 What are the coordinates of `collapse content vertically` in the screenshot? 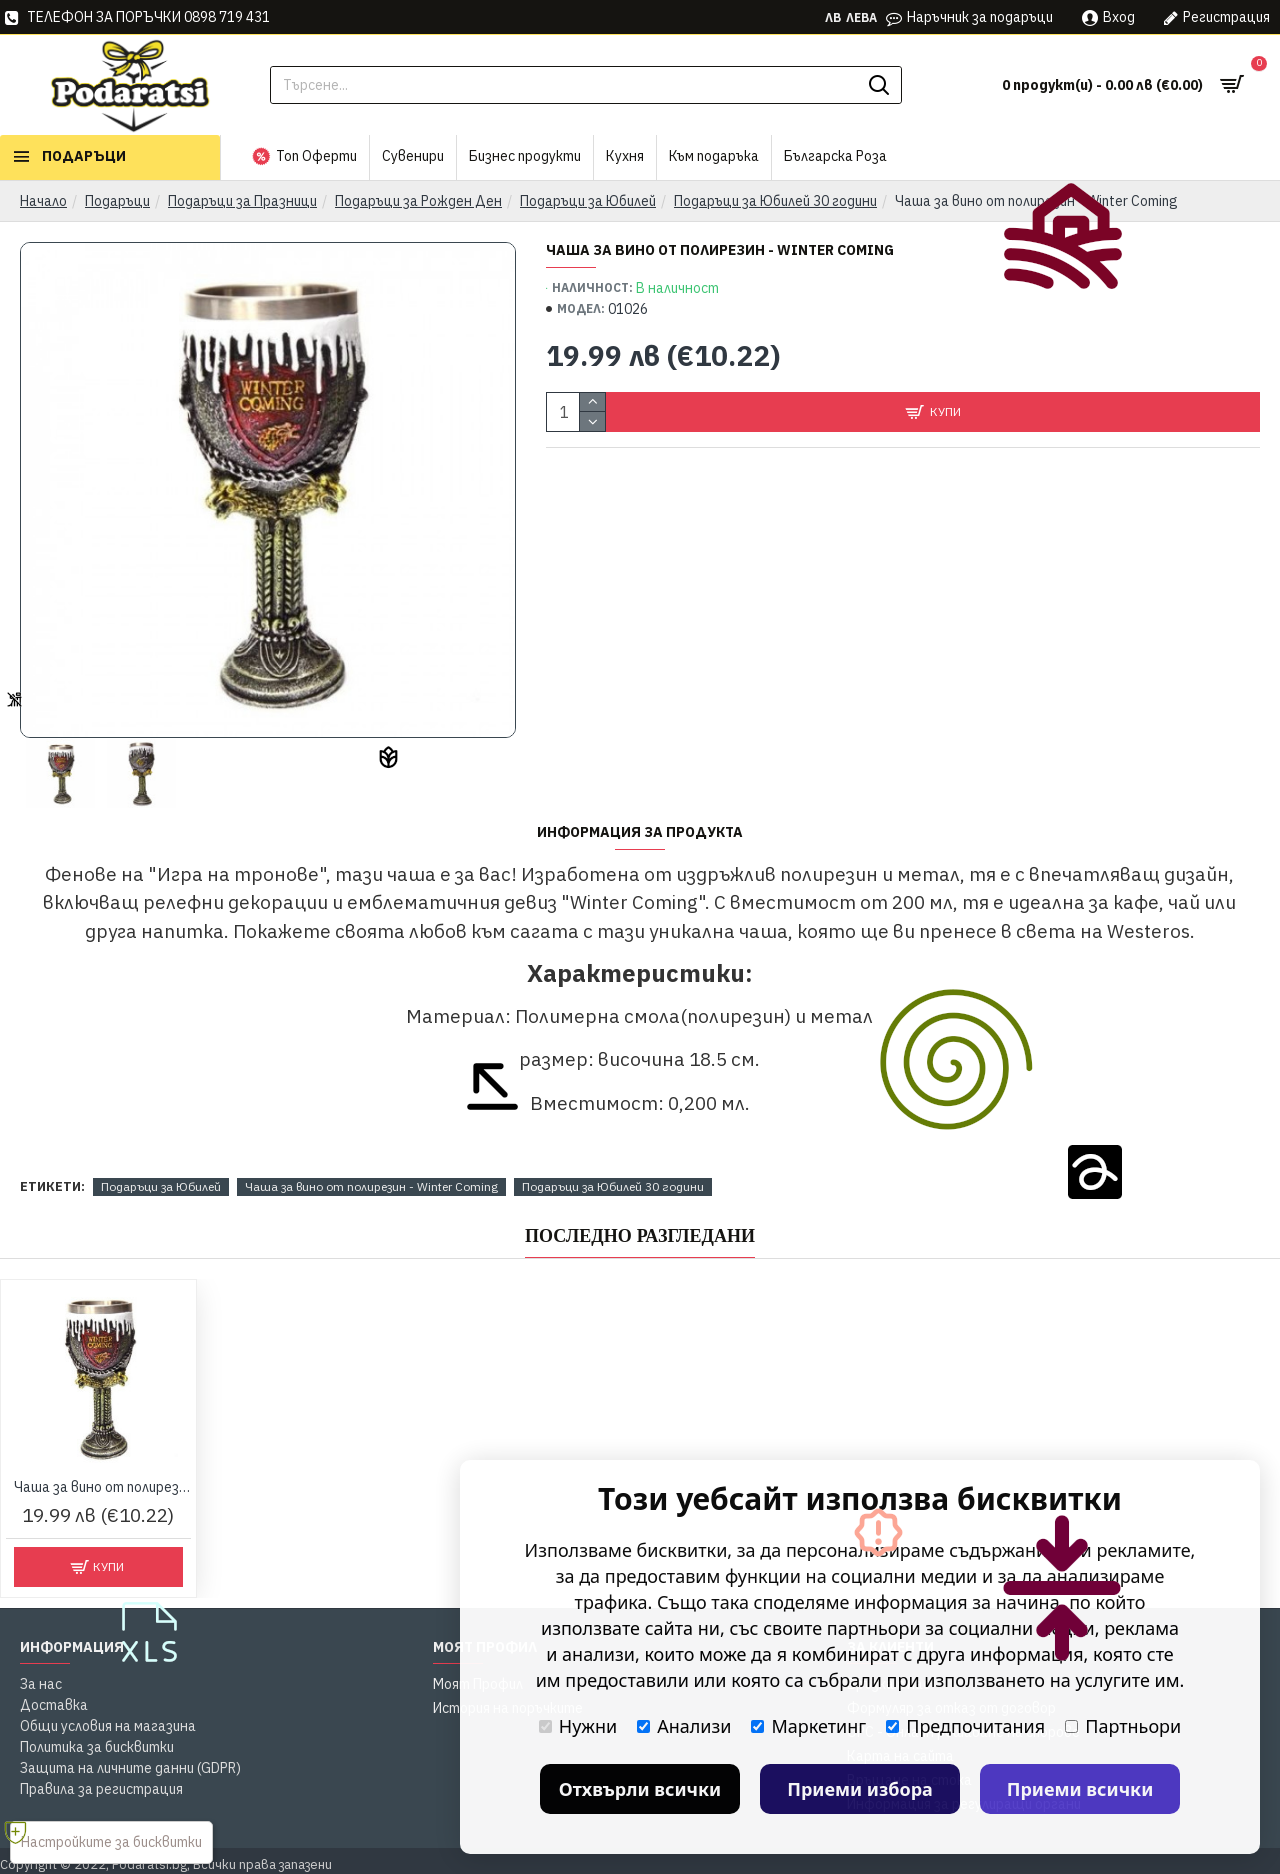 It's located at (1062, 1588).